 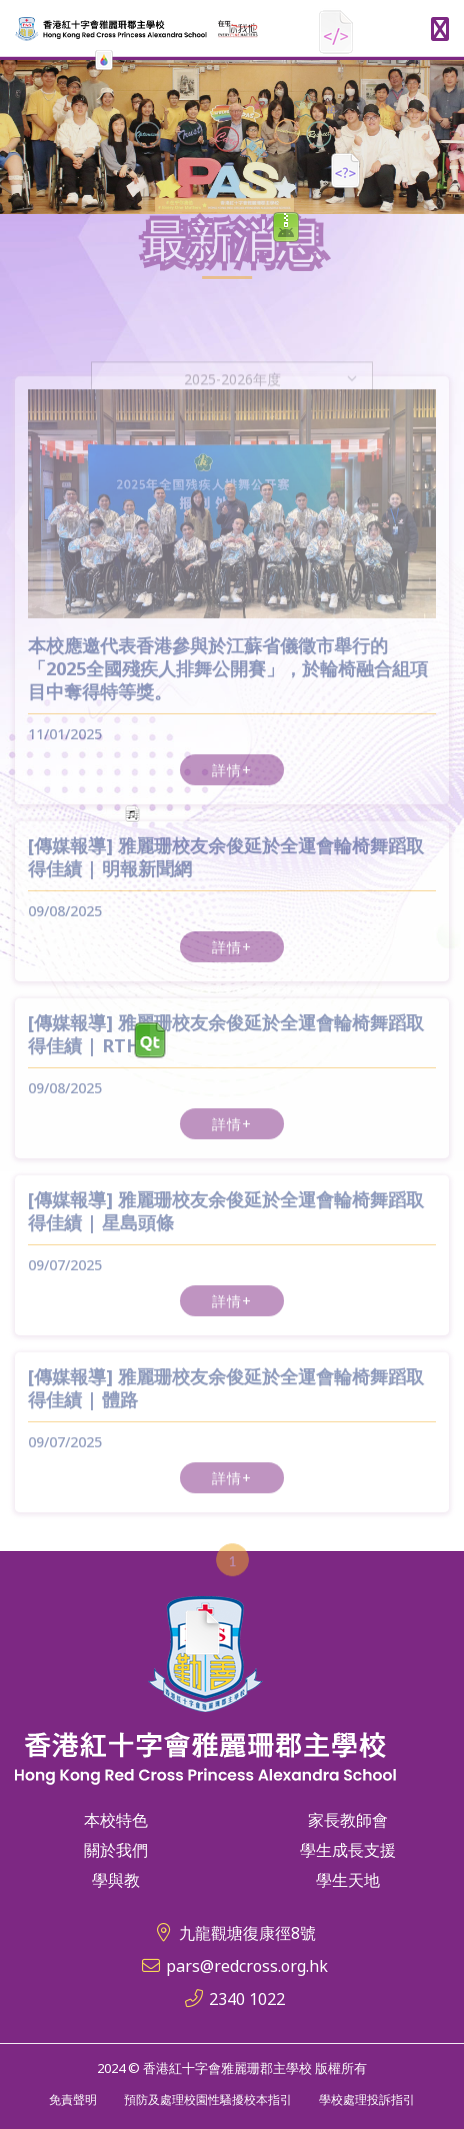 What do you see at coordinates (336, 32) in the screenshot?
I see `an xml or markup language file` at bounding box center [336, 32].